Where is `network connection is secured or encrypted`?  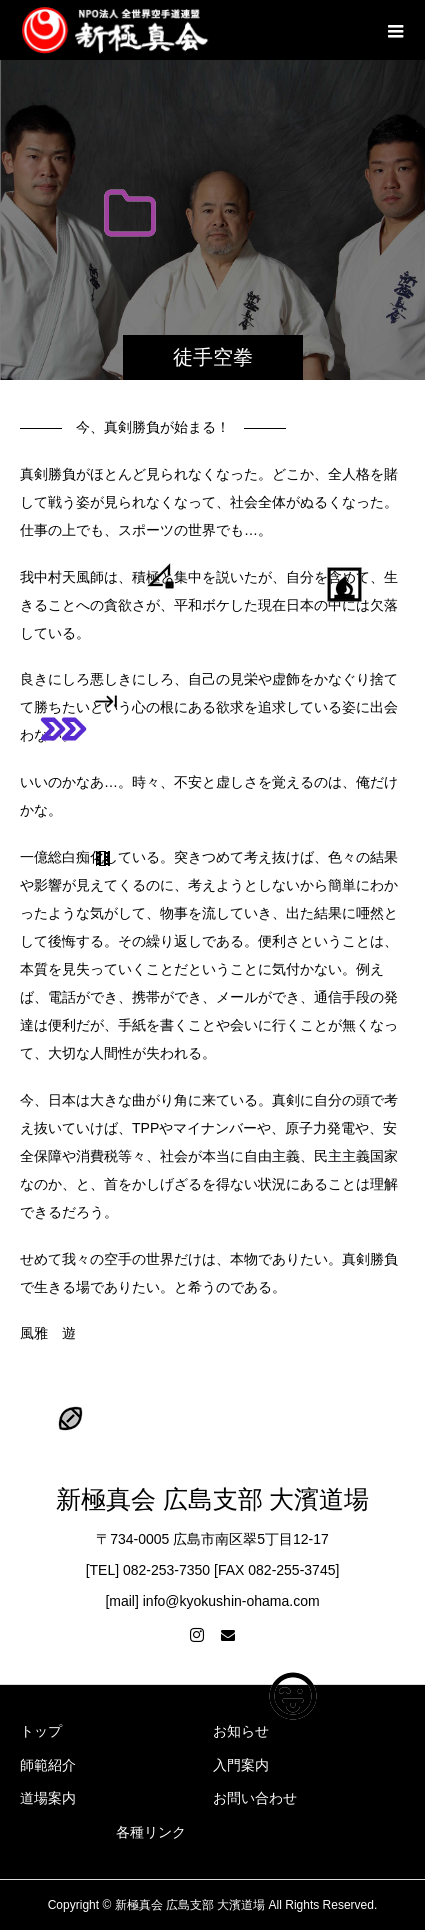
network connection is secured or encrypted is located at coordinates (160, 576).